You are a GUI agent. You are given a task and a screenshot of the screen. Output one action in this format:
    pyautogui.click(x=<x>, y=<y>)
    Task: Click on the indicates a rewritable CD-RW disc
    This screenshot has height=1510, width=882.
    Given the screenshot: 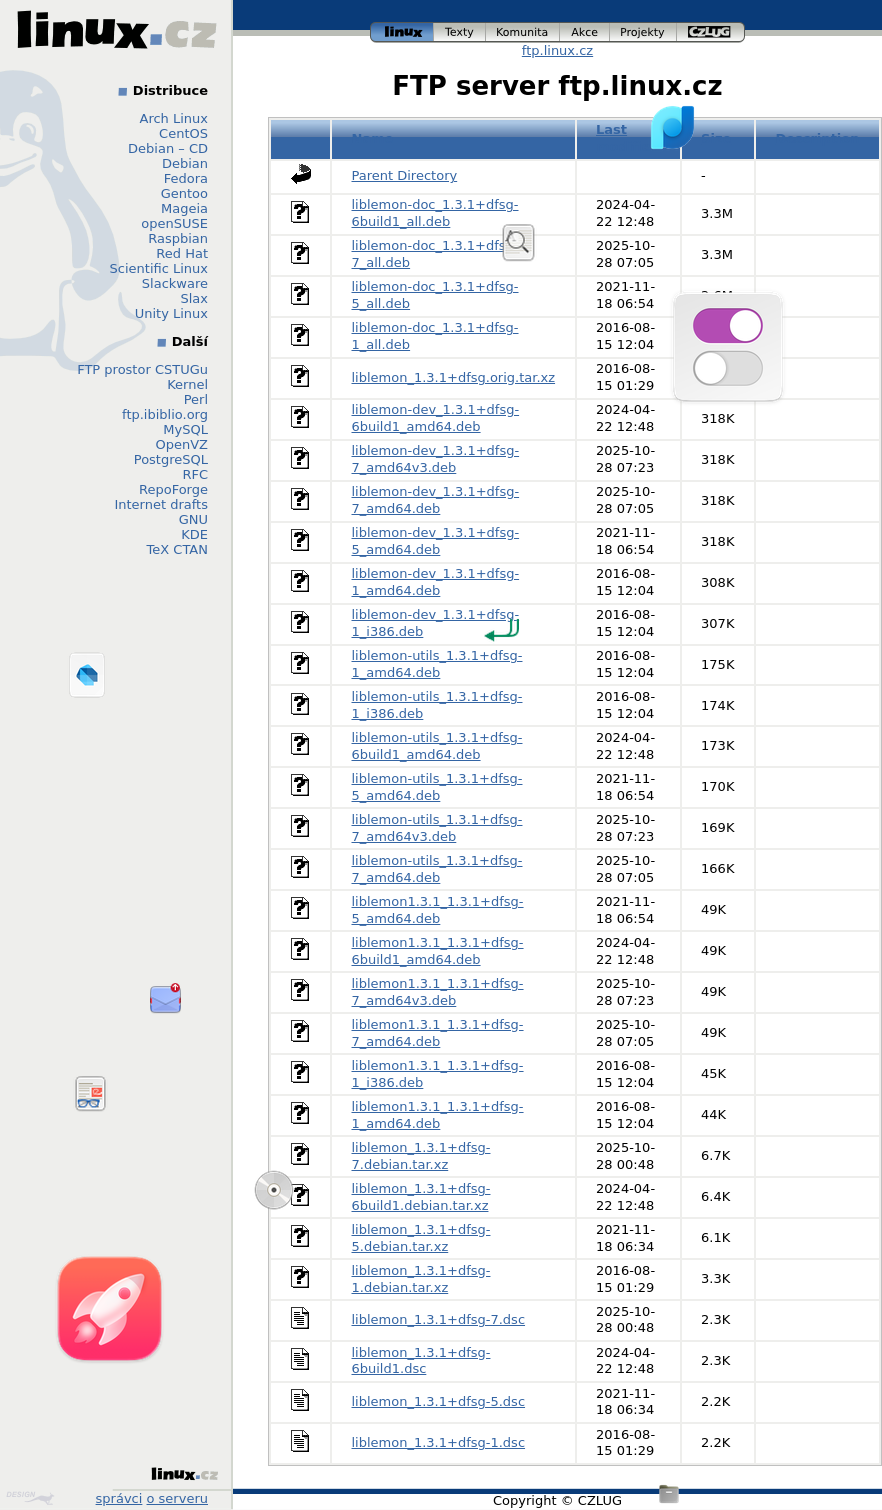 What is the action you would take?
    pyautogui.click(x=274, y=1190)
    